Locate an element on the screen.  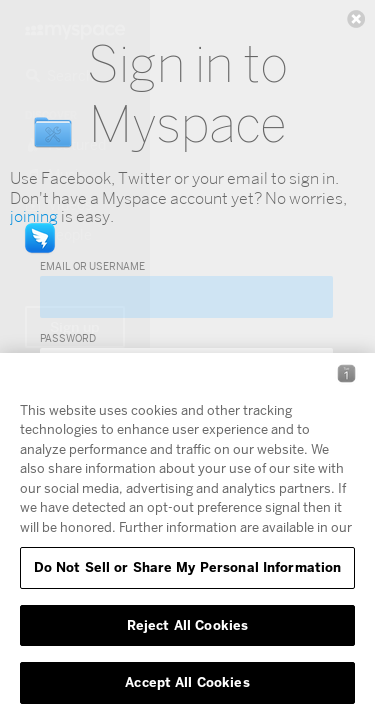
open the calendar app is located at coordinates (346, 373).